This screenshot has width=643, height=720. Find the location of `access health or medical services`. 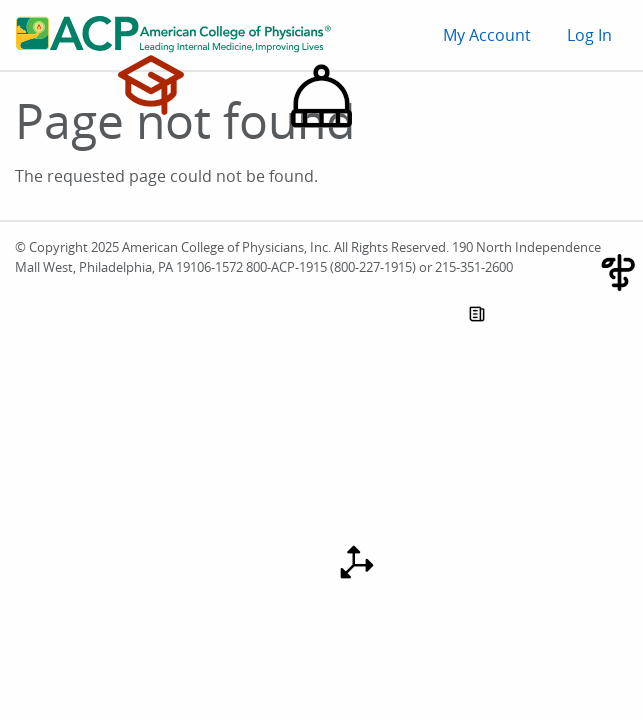

access health or medical services is located at coordinates (619, 272).